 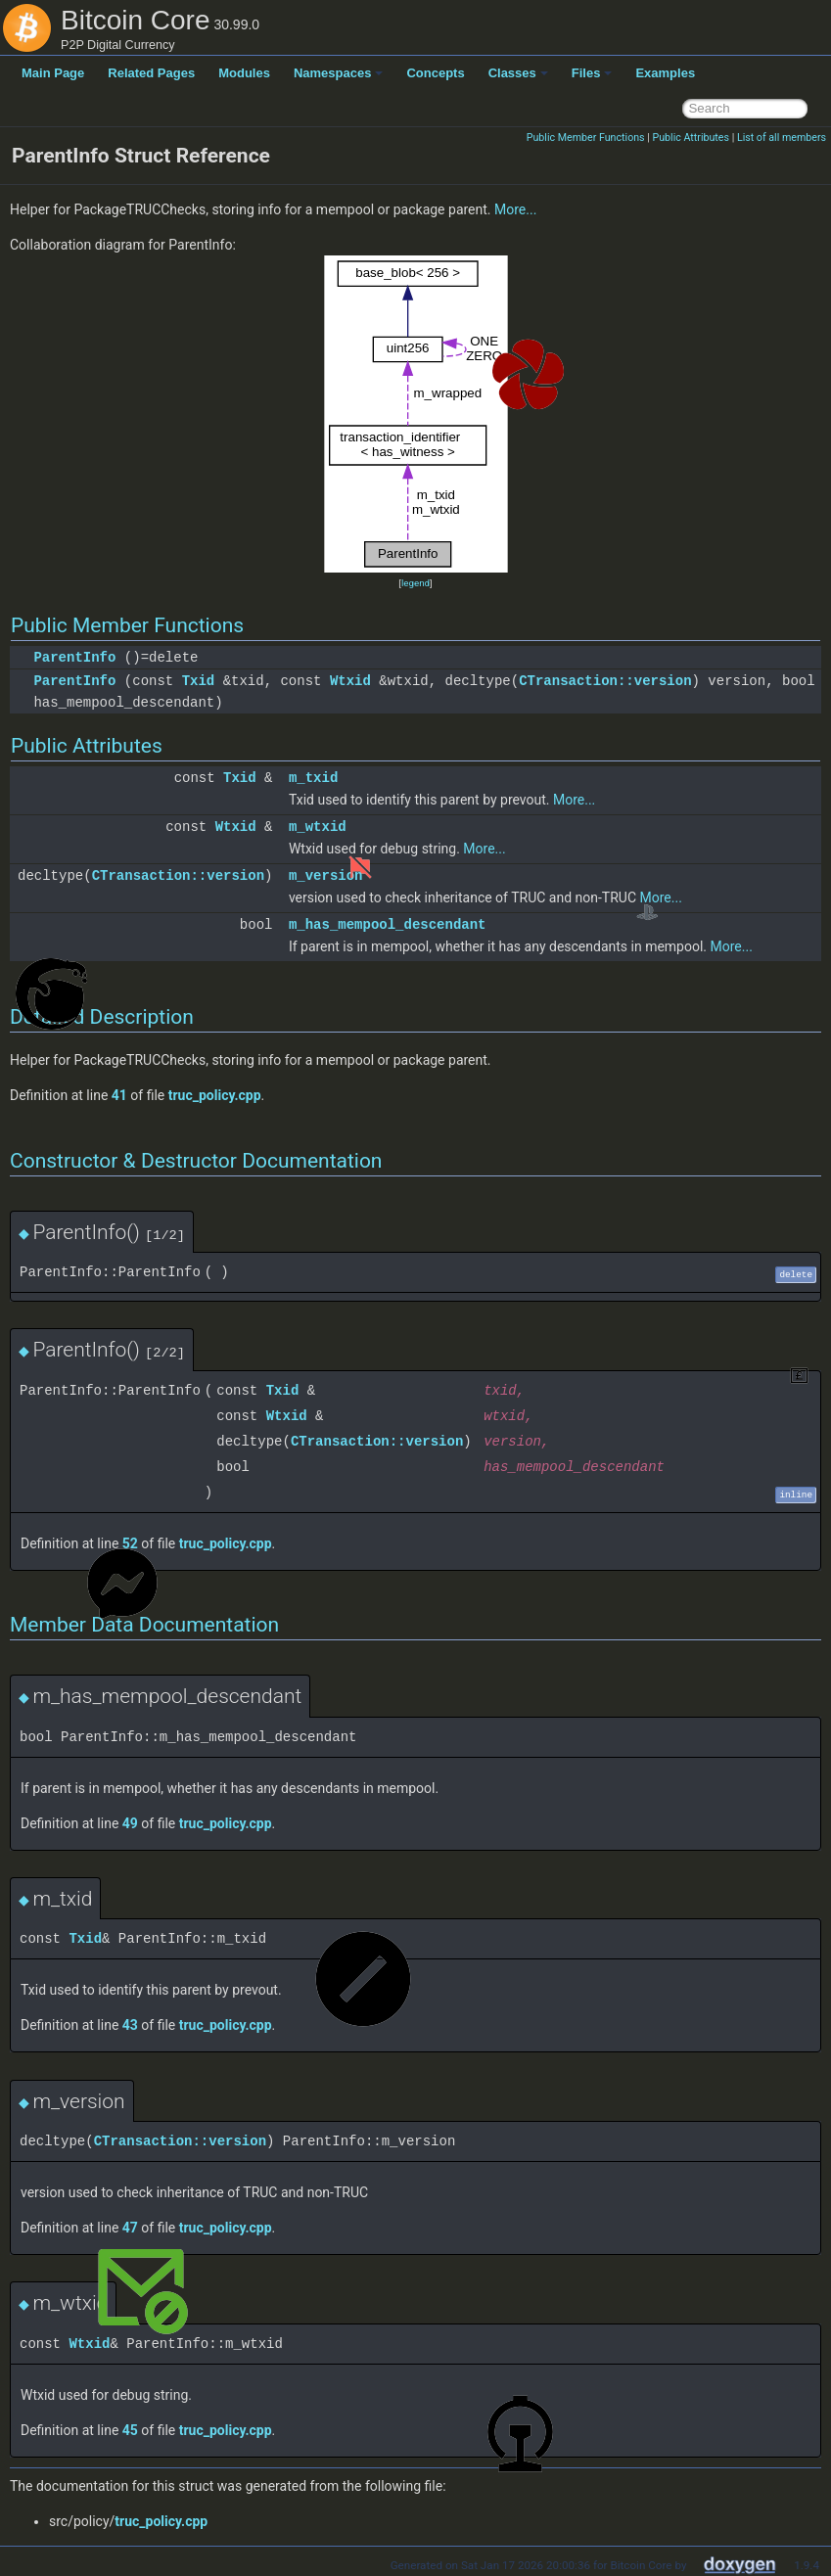 What do you see at coordinates (647, 911) in the screenshot?
I see `playstation brand logo` at bounding box center [647, 911].